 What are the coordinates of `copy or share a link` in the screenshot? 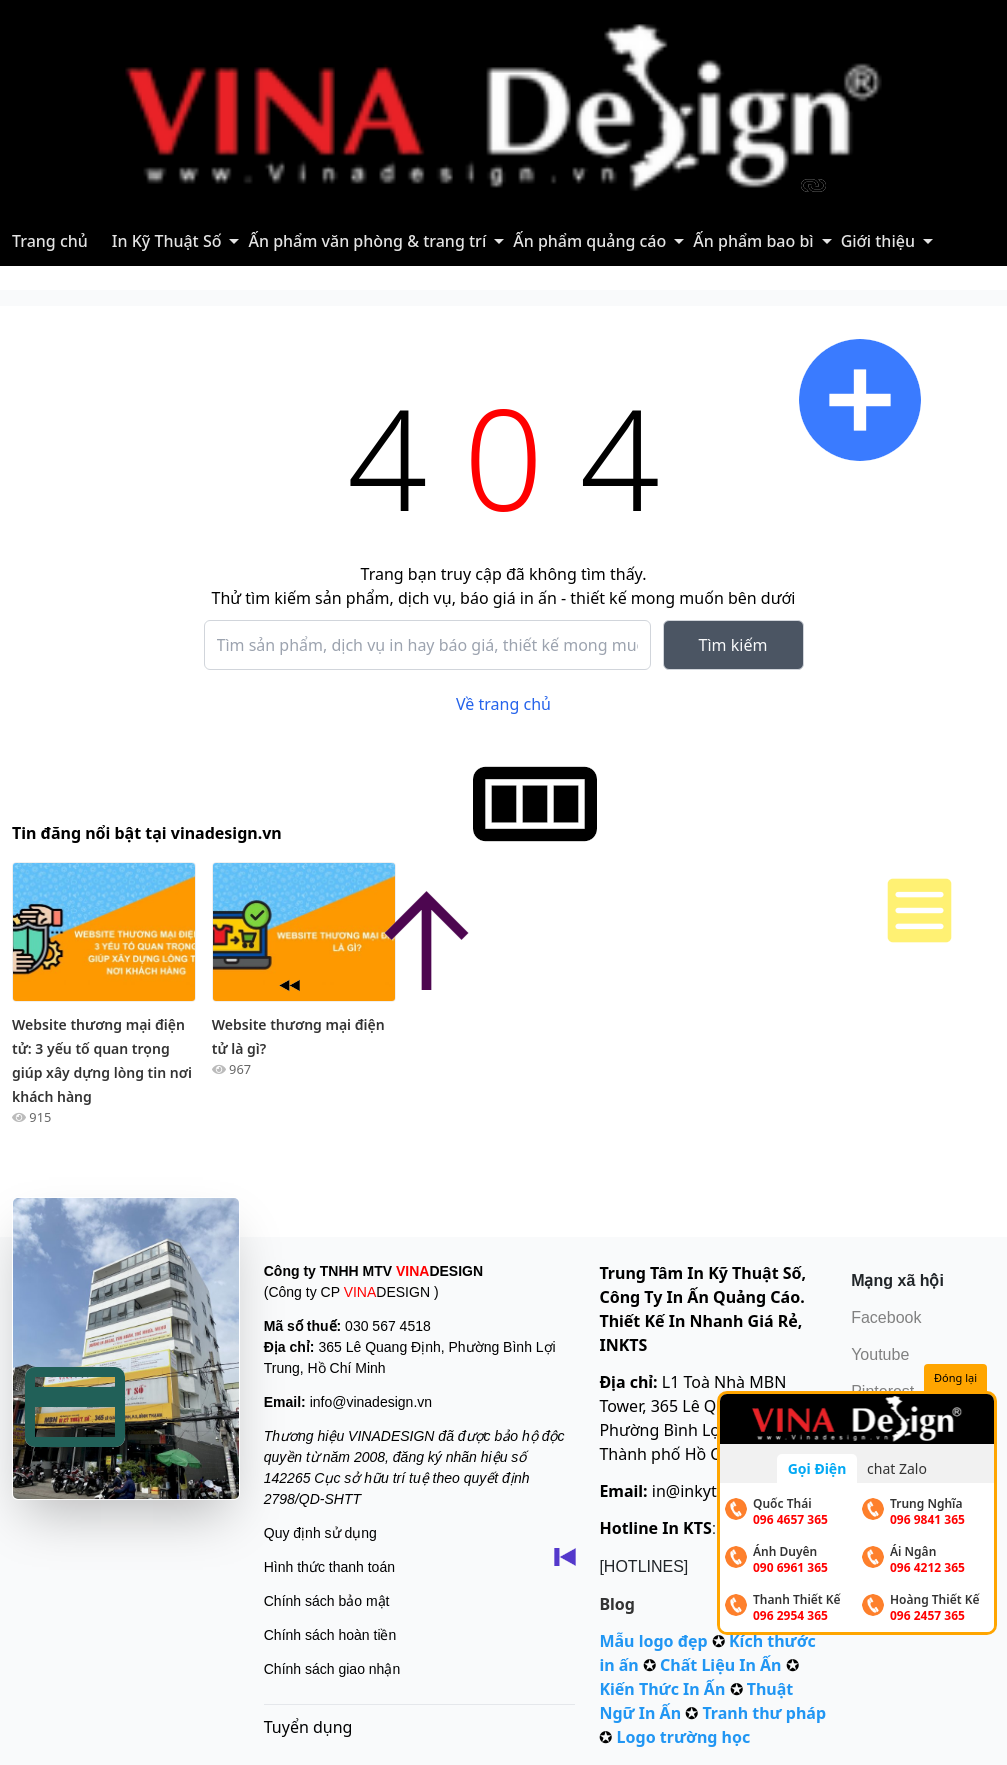 It's located at (813, 185).